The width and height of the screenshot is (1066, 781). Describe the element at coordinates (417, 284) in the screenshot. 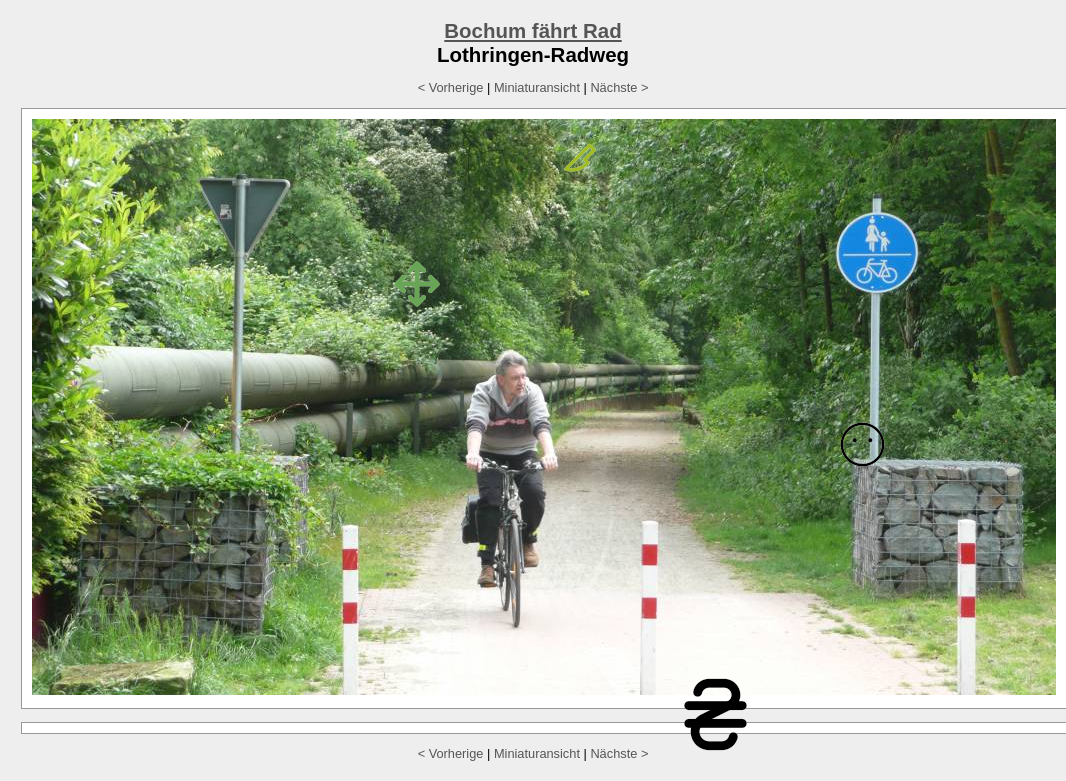

I see `move or reposition an element` at that location.